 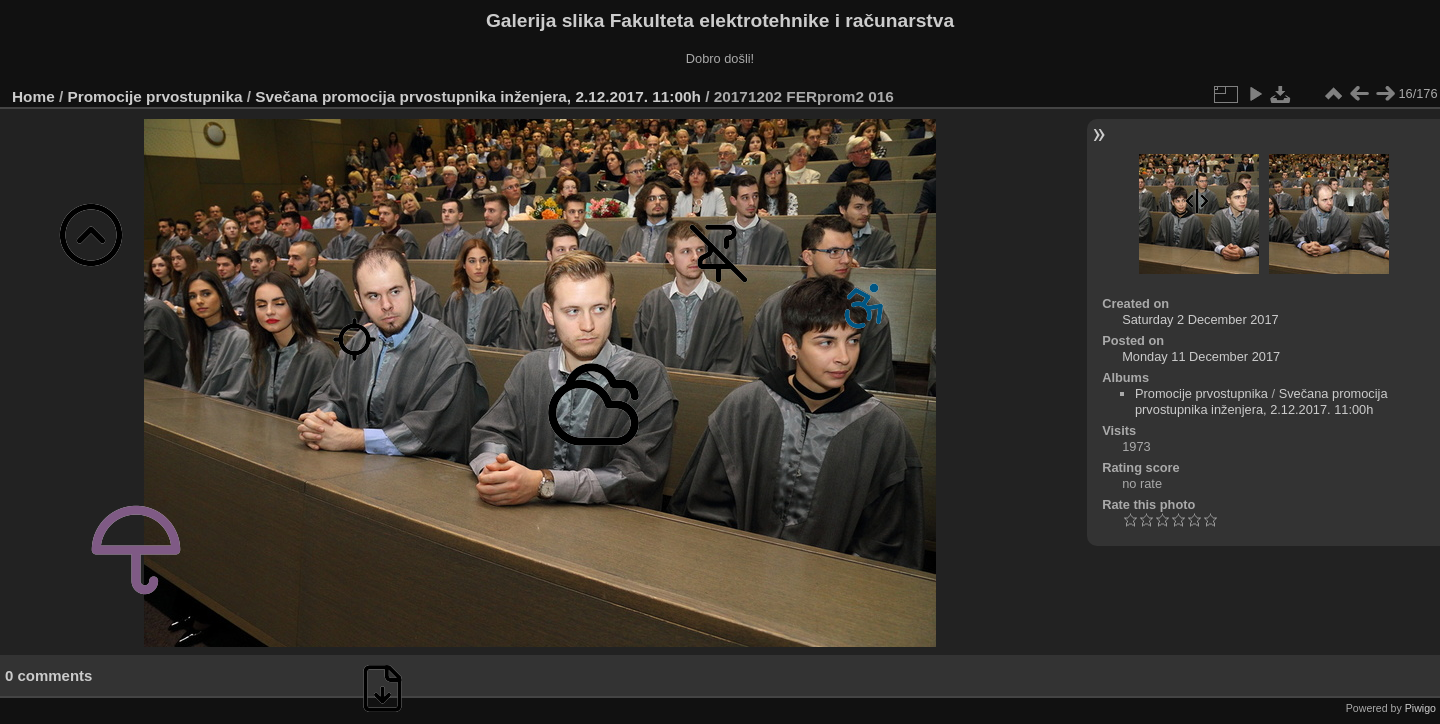 I want to click on indicates cloudy weather conditions, so click(x=593, y=404).